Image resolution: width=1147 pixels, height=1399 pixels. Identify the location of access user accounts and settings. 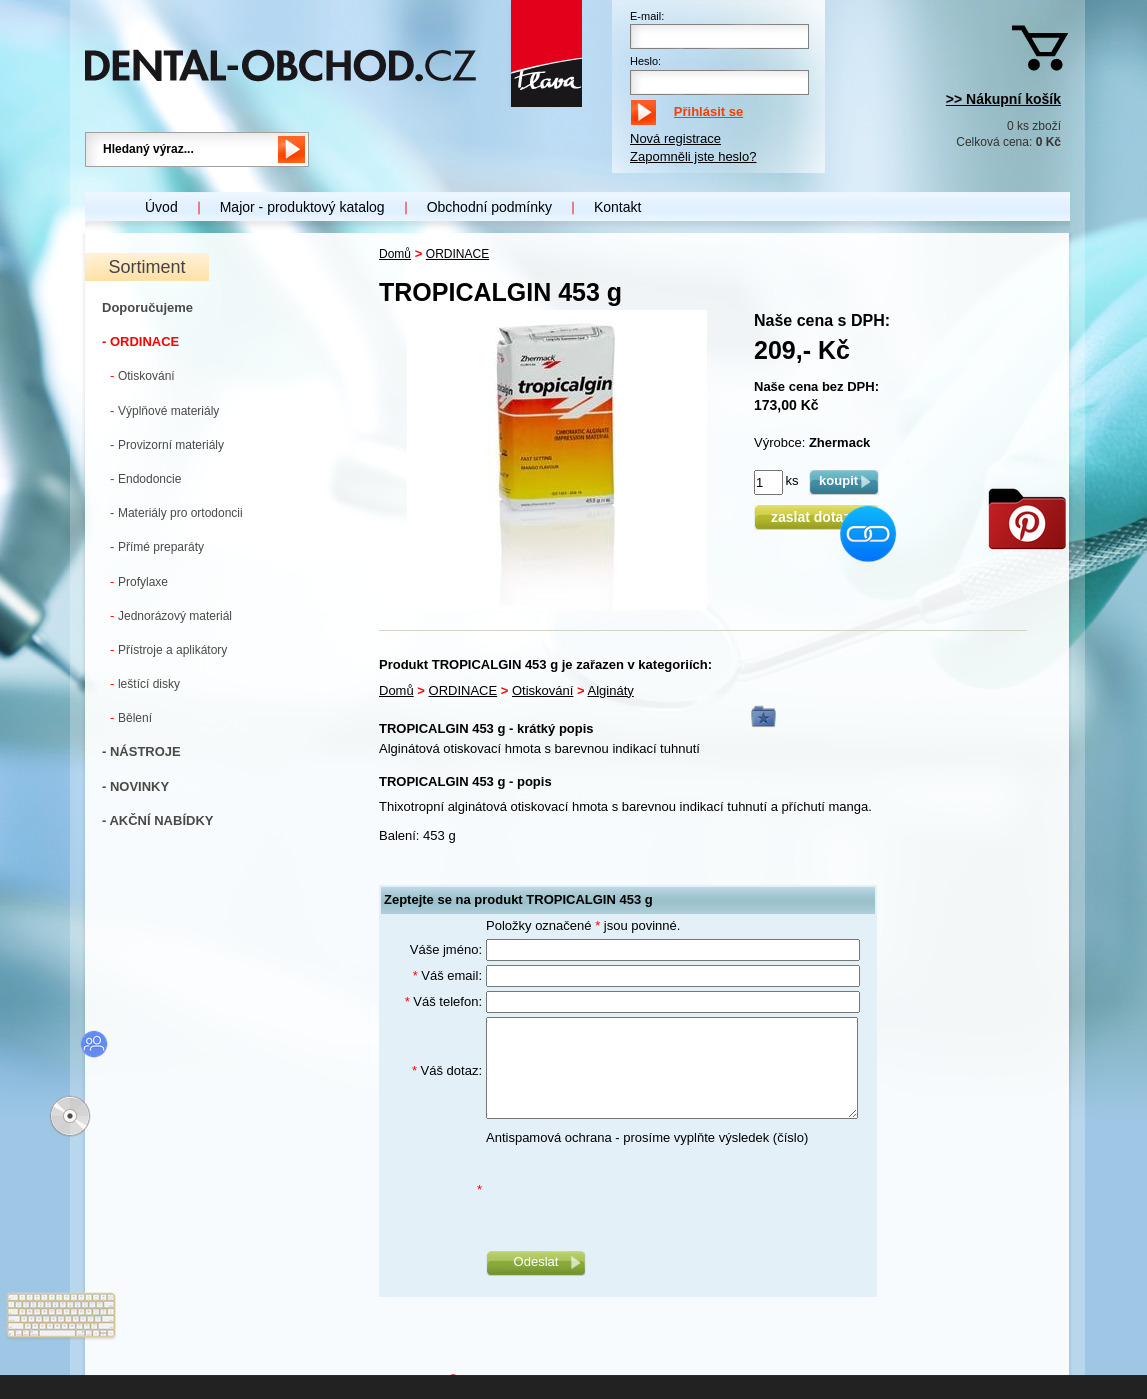
(94, 1044).